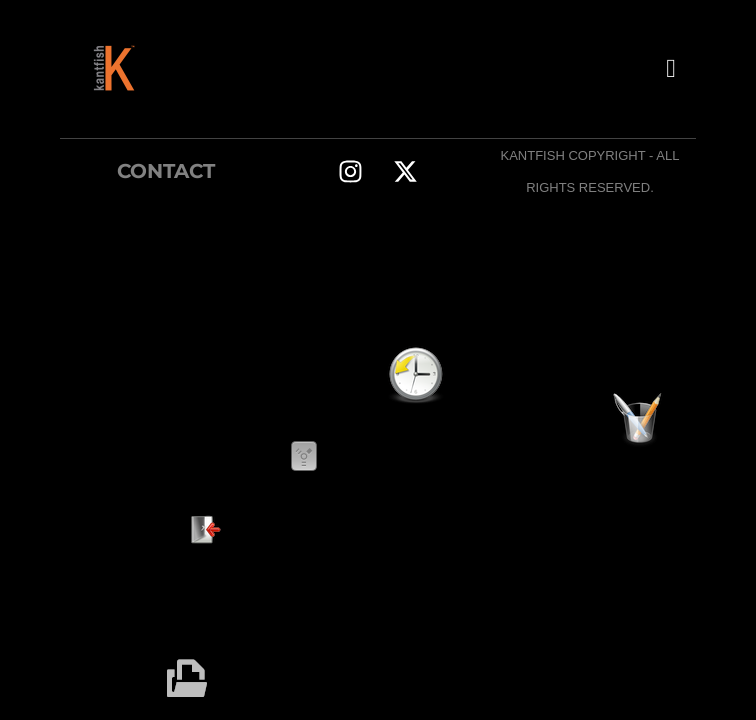 Image resolution: width=756 pixels, height=720 pixels. I want to click on access firewire external hard drive, so click(304, 456).